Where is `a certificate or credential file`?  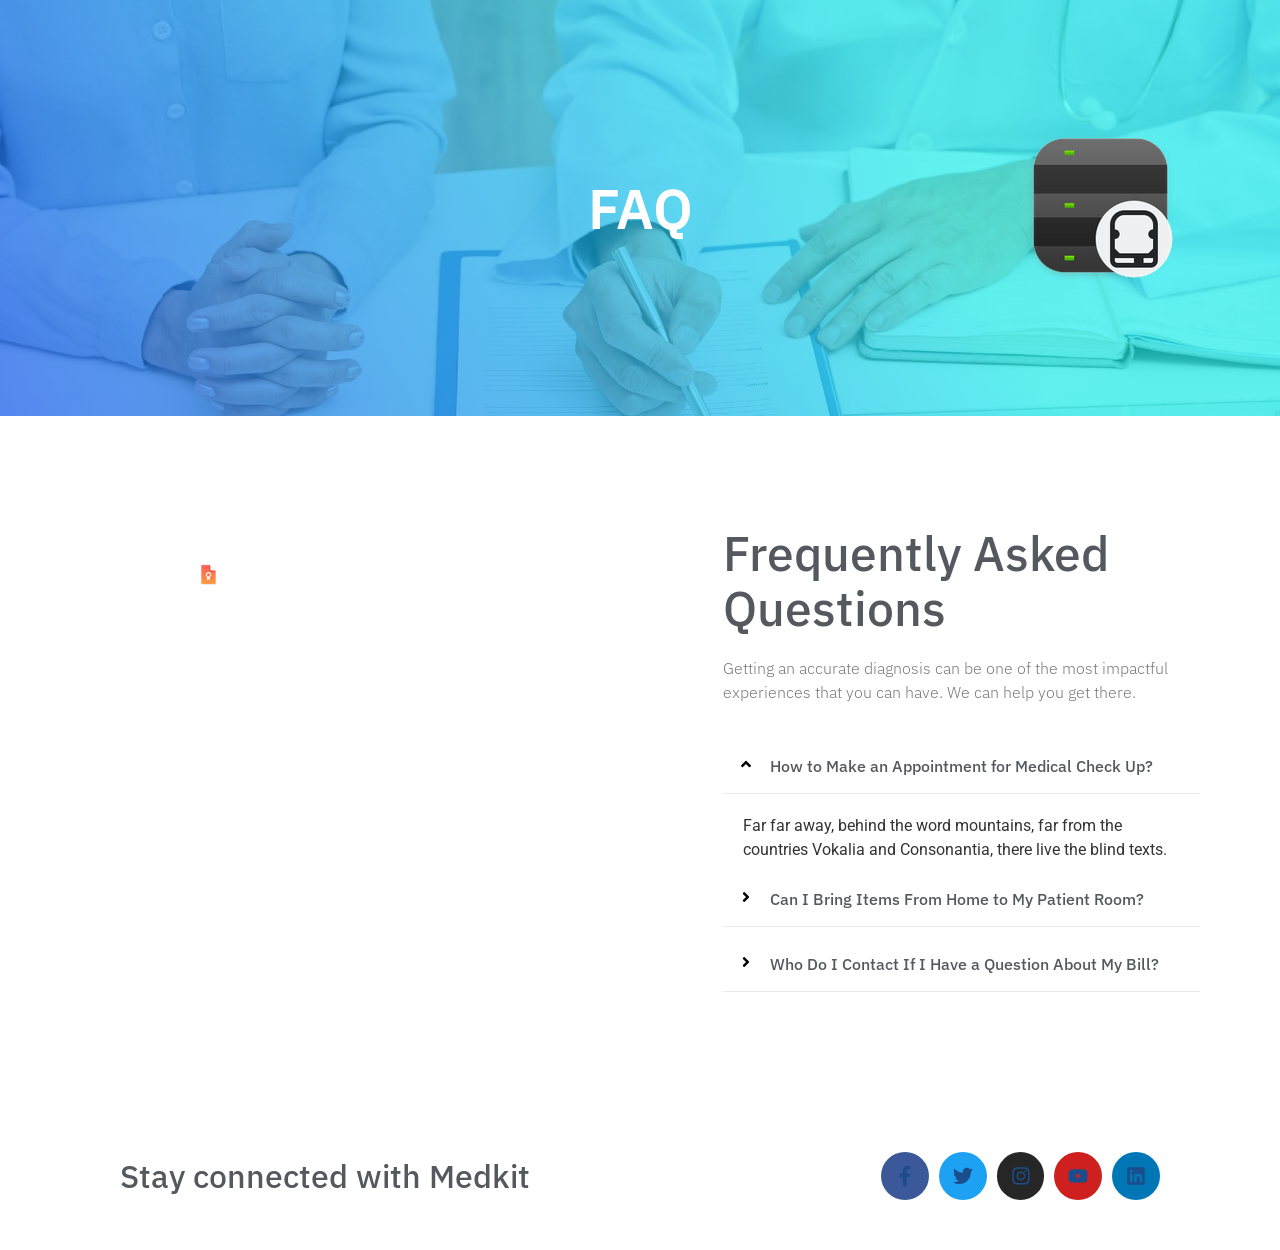
a certificate or credential file is located at coordinates (208, 574).